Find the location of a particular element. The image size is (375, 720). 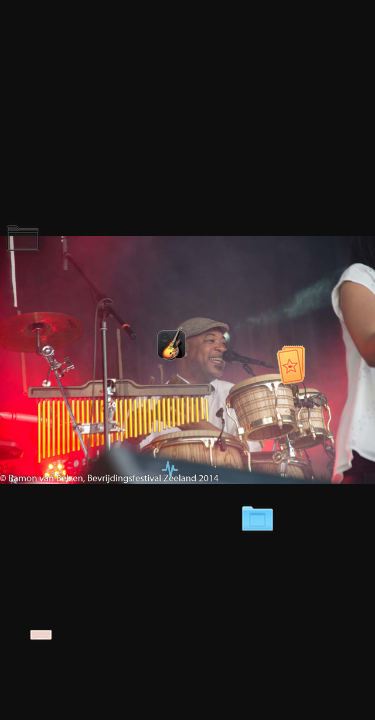

open GarageBand music creation app is located at coordinates (171, 344).